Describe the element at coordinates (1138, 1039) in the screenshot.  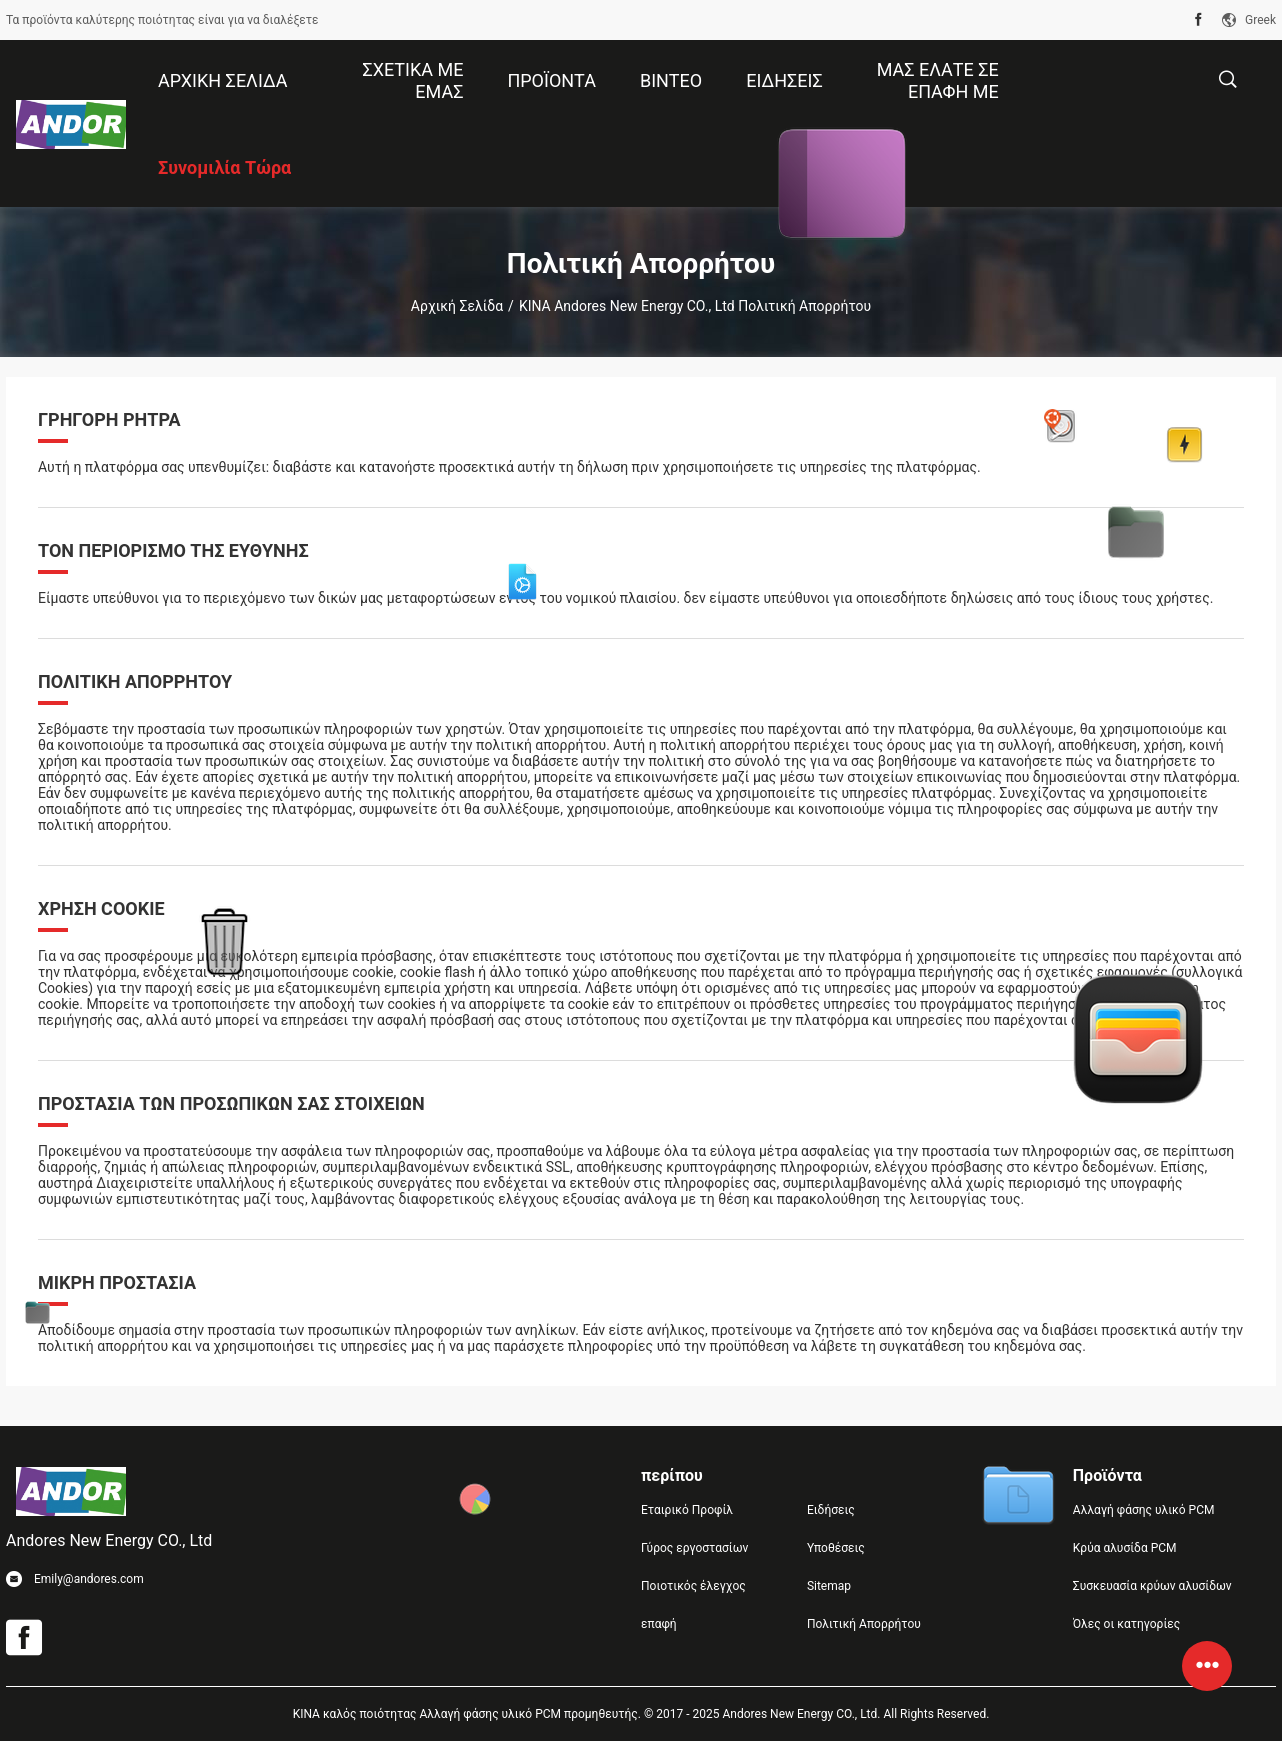
I see `open apple wallet app` at that location.